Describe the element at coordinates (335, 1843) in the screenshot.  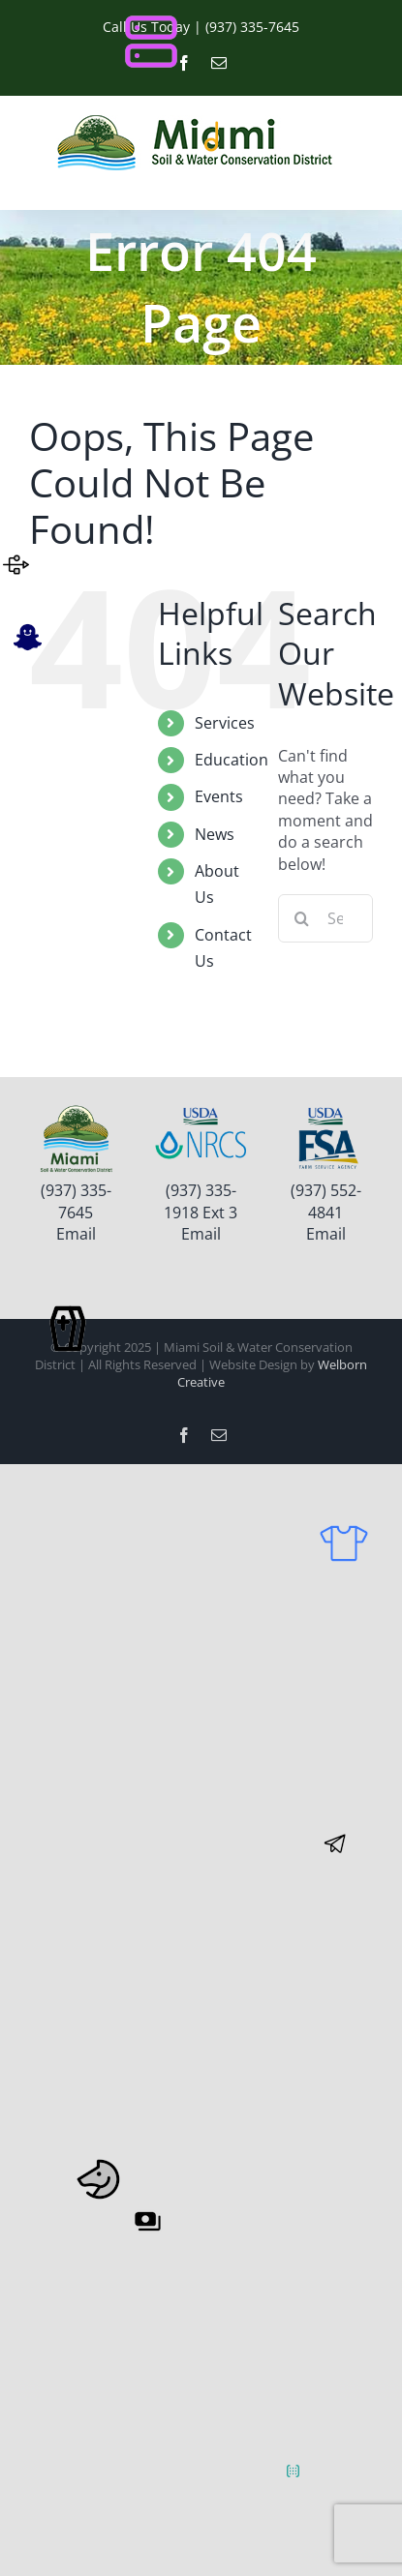
I see `open Telegram messaging app` at that location.